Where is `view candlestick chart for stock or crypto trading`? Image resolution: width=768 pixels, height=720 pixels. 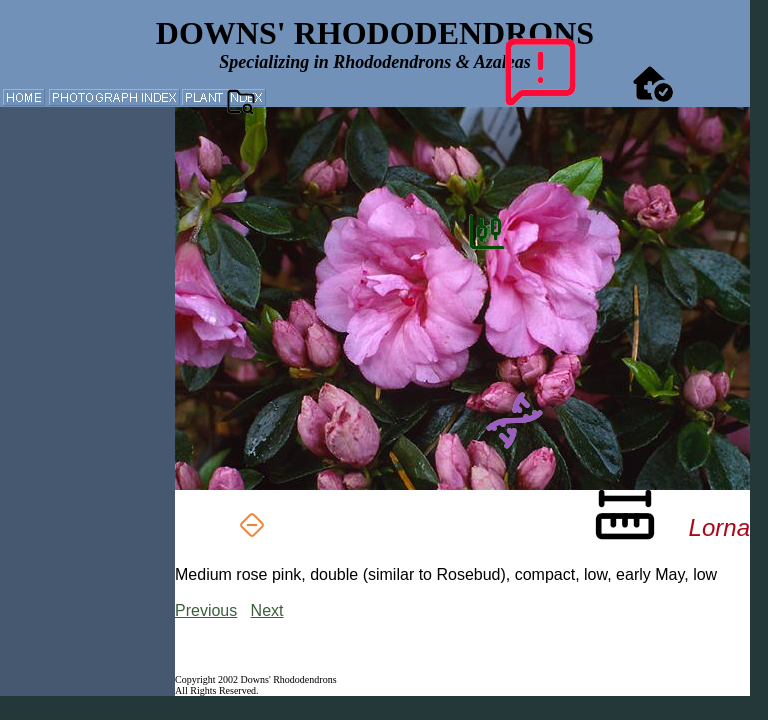
view candlestick chart for stock or crypto trading is located at coordinates (487, 232).